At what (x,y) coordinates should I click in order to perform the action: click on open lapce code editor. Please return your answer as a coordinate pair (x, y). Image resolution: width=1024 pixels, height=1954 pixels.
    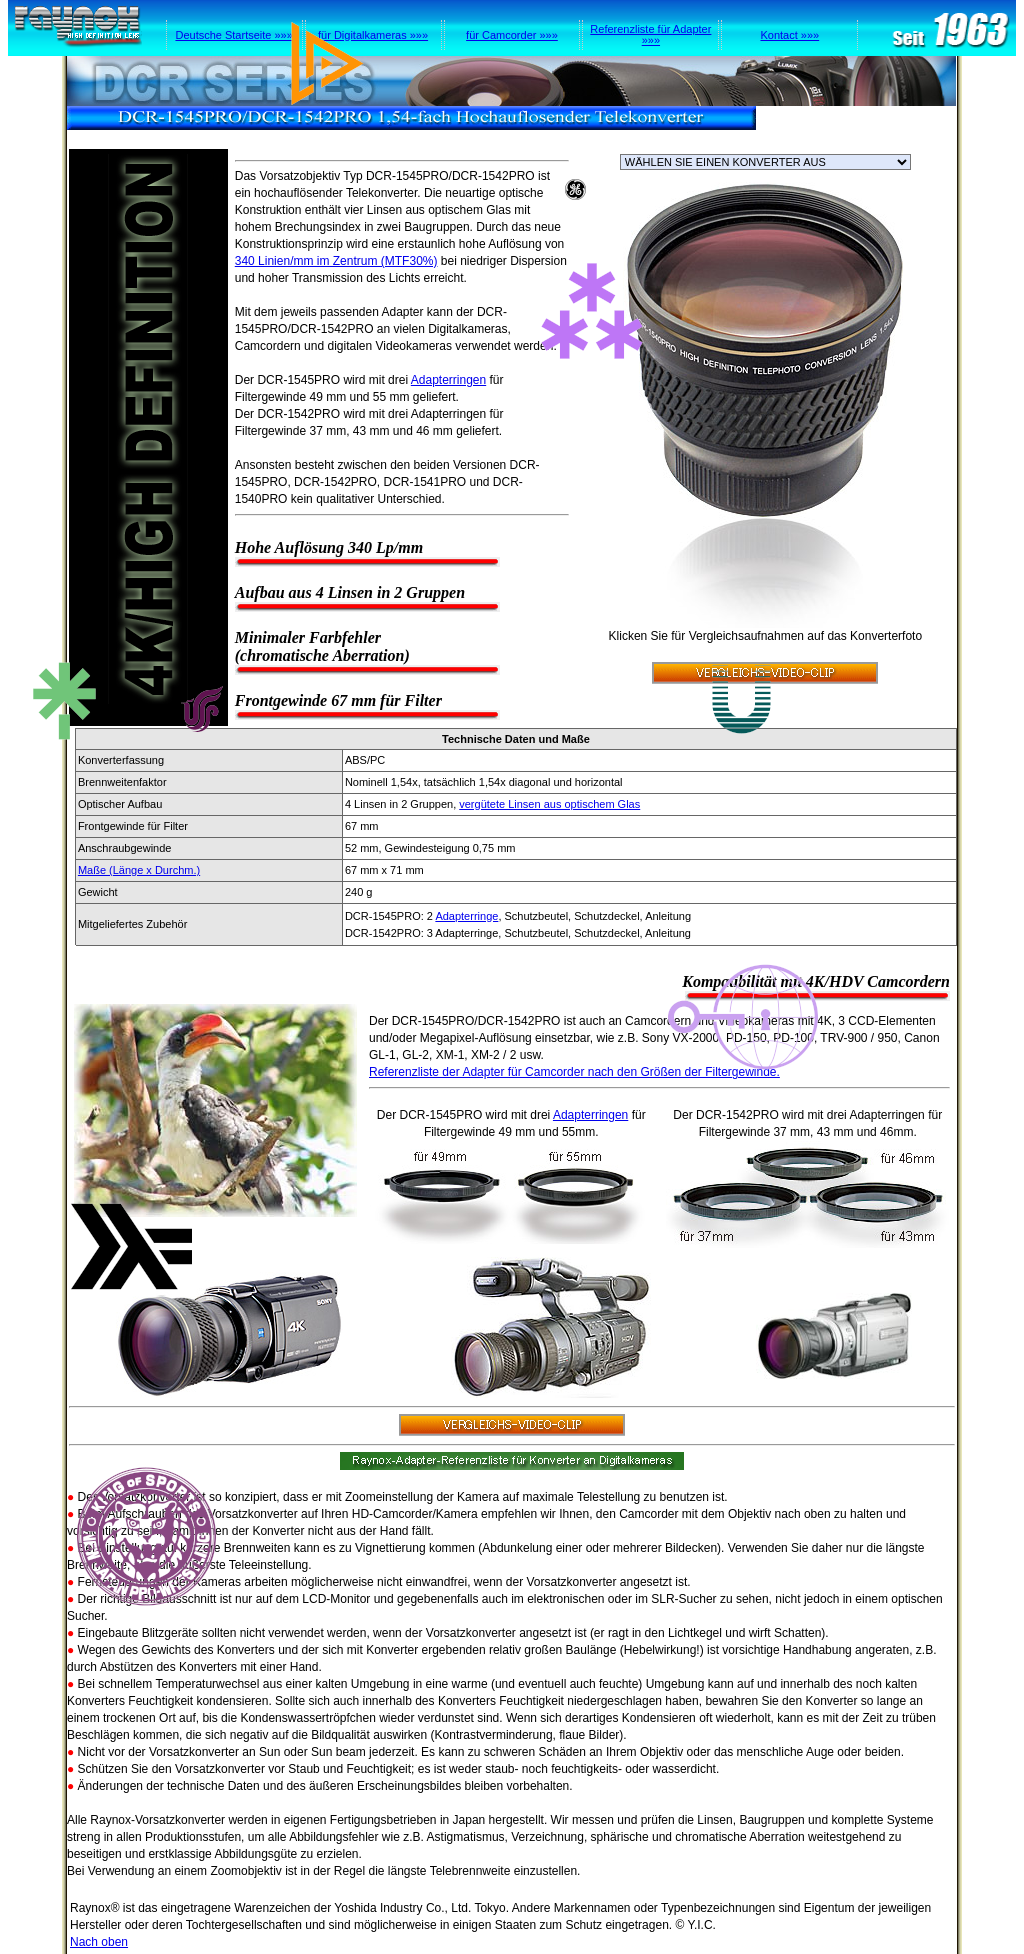
    Looking at the image, I should click on (327, 63).